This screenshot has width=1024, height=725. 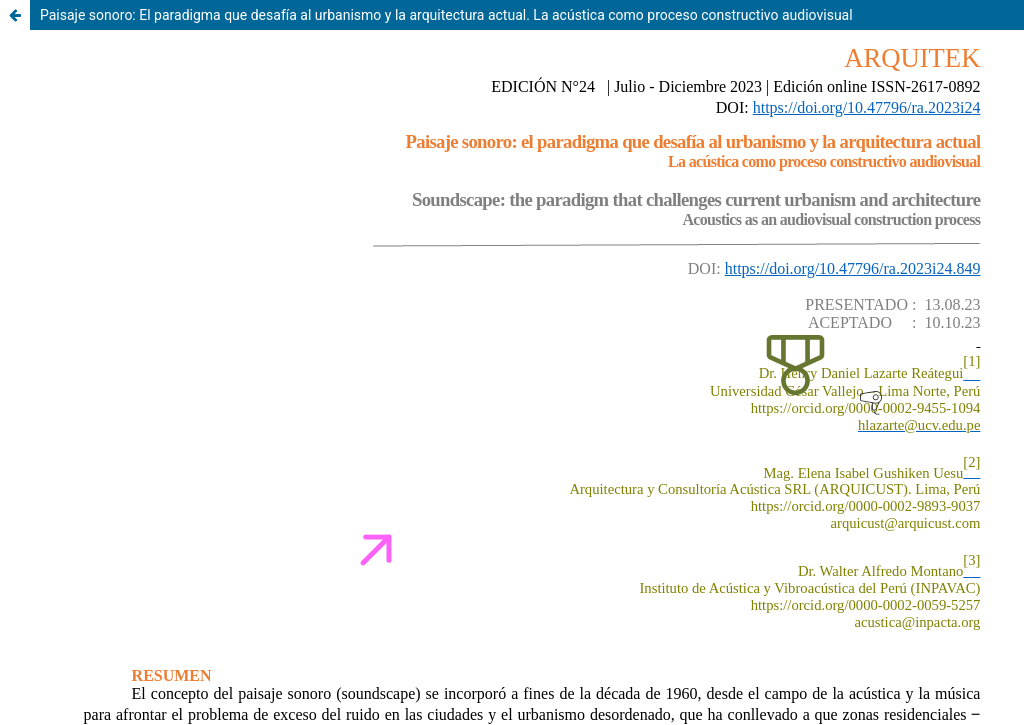 I want to click on open link in new tab or window, so click(x=376, y=550).